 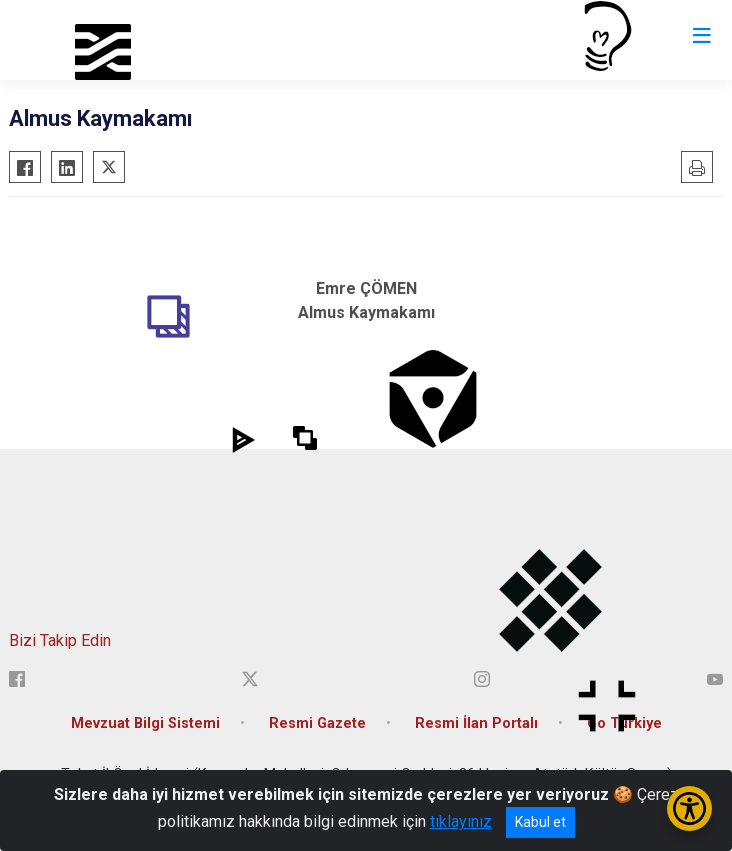 I want to click on mingw-w64 compiler toolchain logo, so click(x=550, y=600).